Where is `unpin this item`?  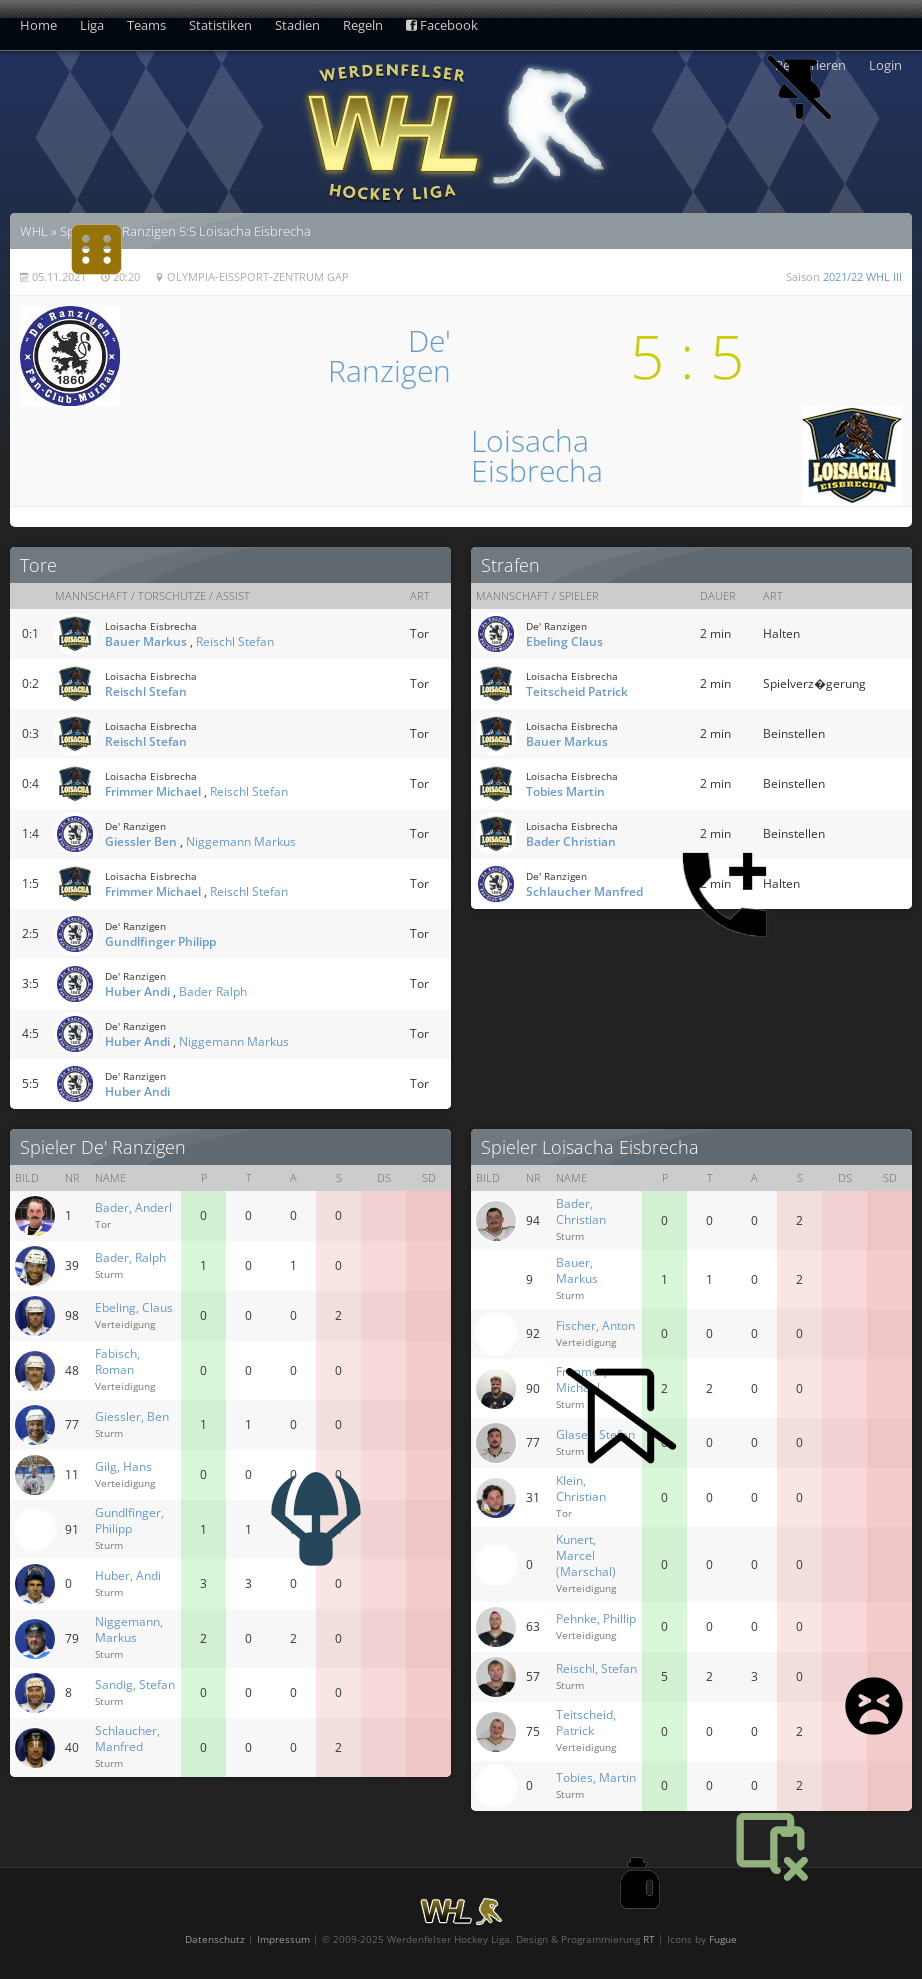
unpin this item is located at coordinates (799, 87).